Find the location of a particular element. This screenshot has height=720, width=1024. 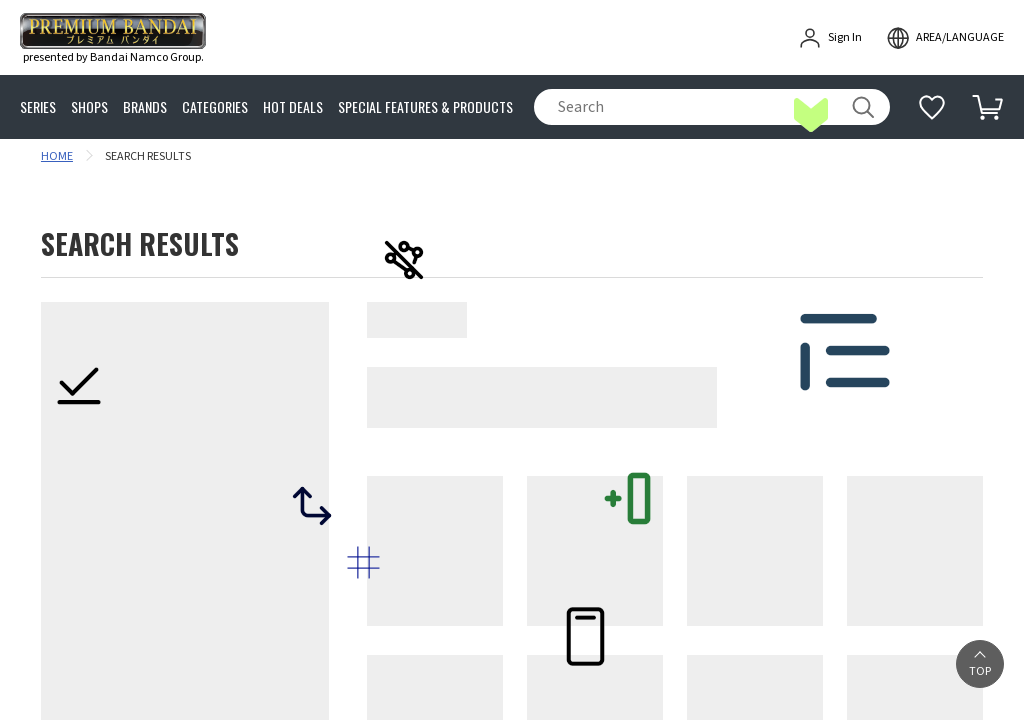

insert a new column to the left is located at coordinates (627, 498).